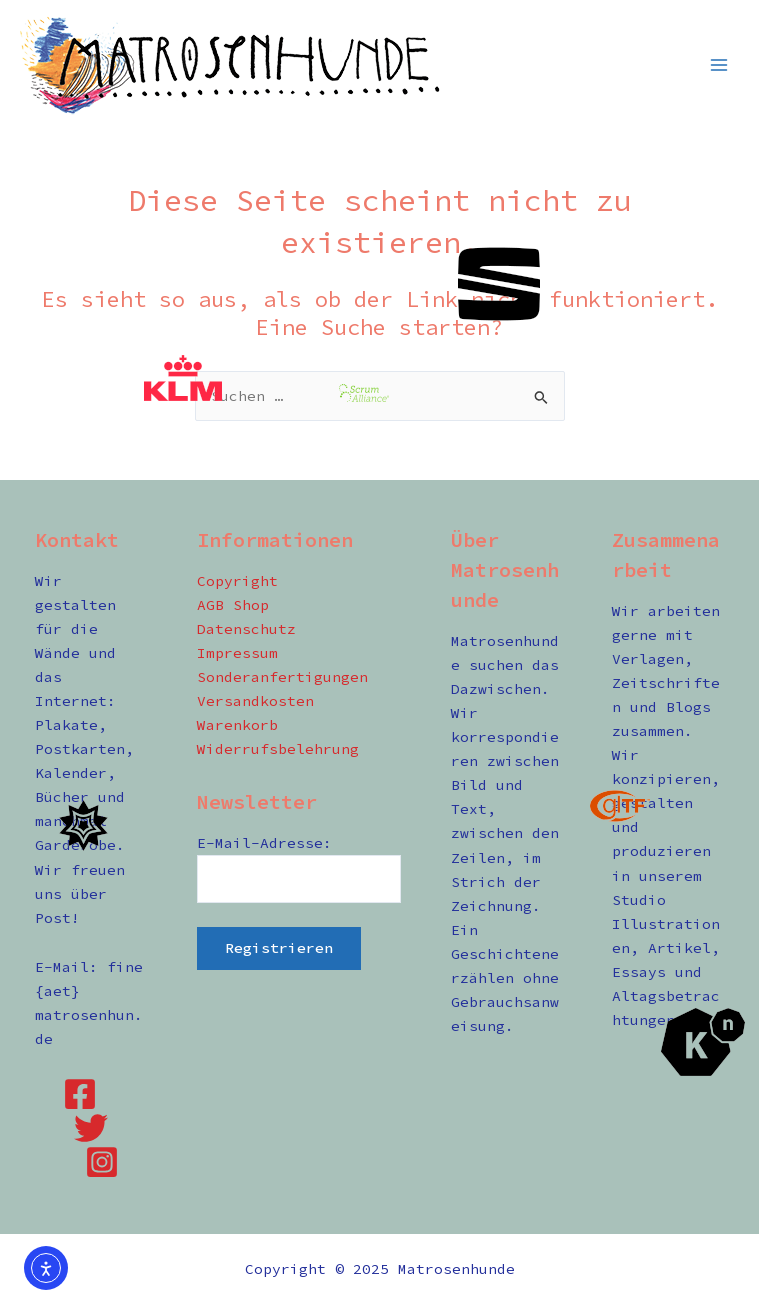 Image resolution: width=759 pixels, height=1314 pixels. Describe the element at coordinates (703, 1042) in the screenshot. I see `knative serverless platform logo` at that location.